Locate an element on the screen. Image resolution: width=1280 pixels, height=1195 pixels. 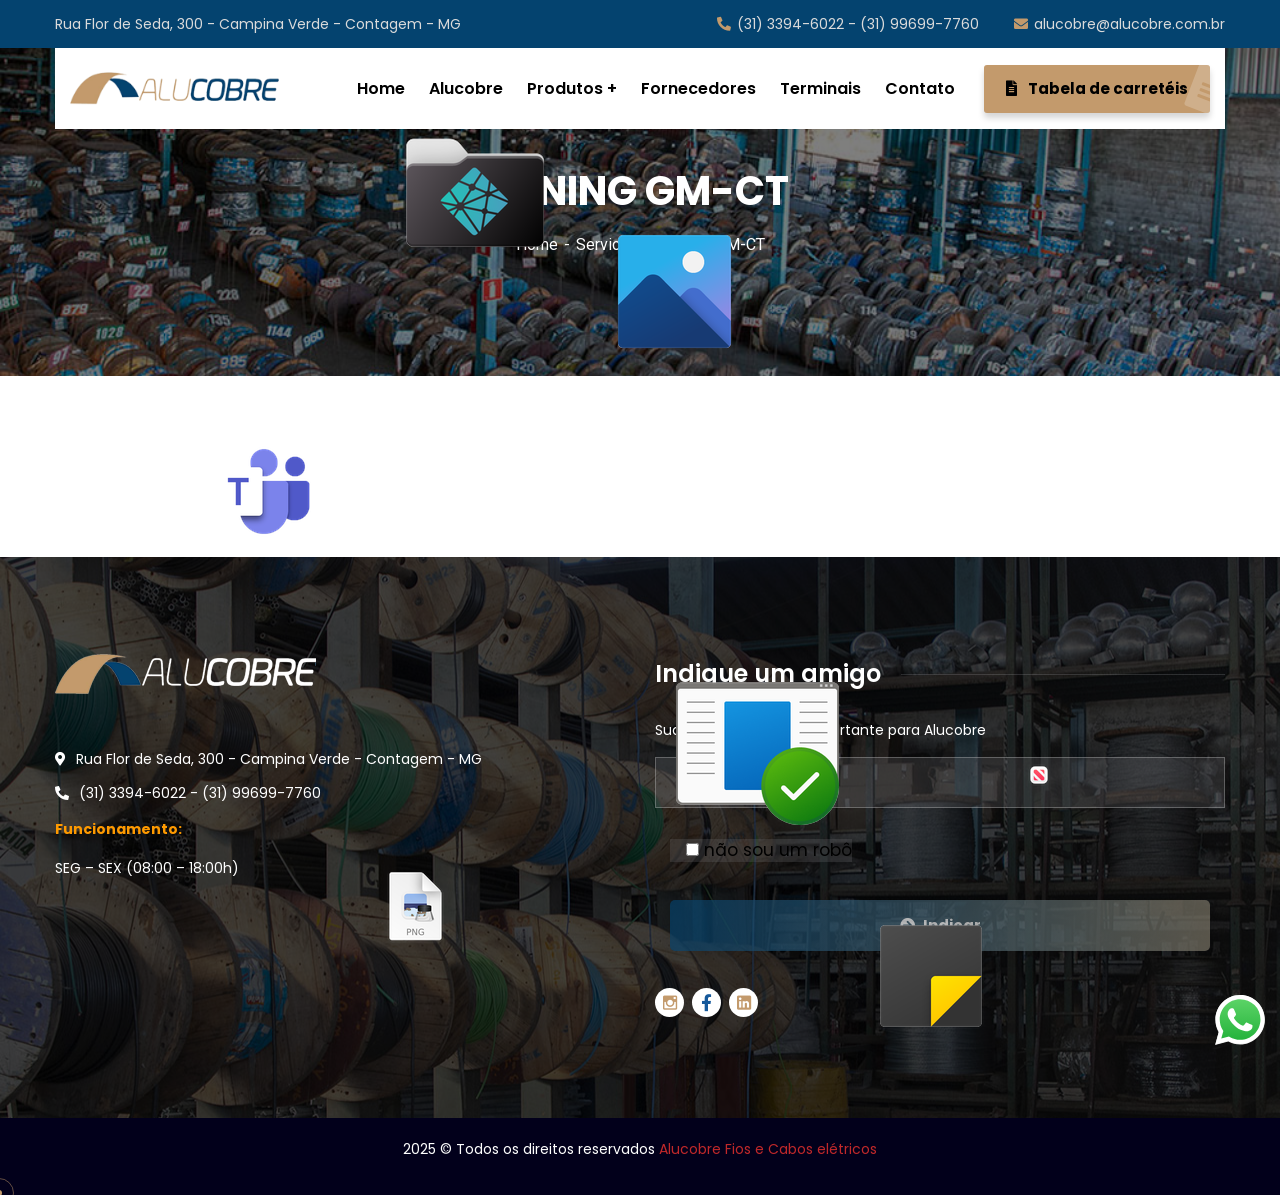
open microsoft teams is located at coordinates (262, 491).